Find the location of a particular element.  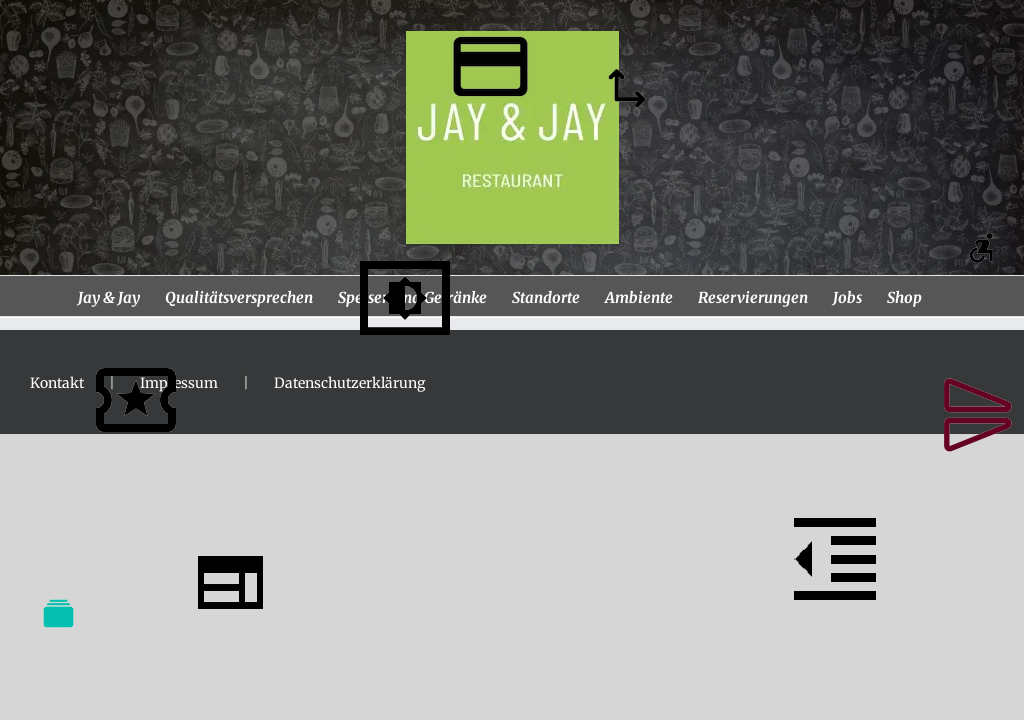

indicates wheelchair accessible route or entrance is located at coordinates (980, 247).